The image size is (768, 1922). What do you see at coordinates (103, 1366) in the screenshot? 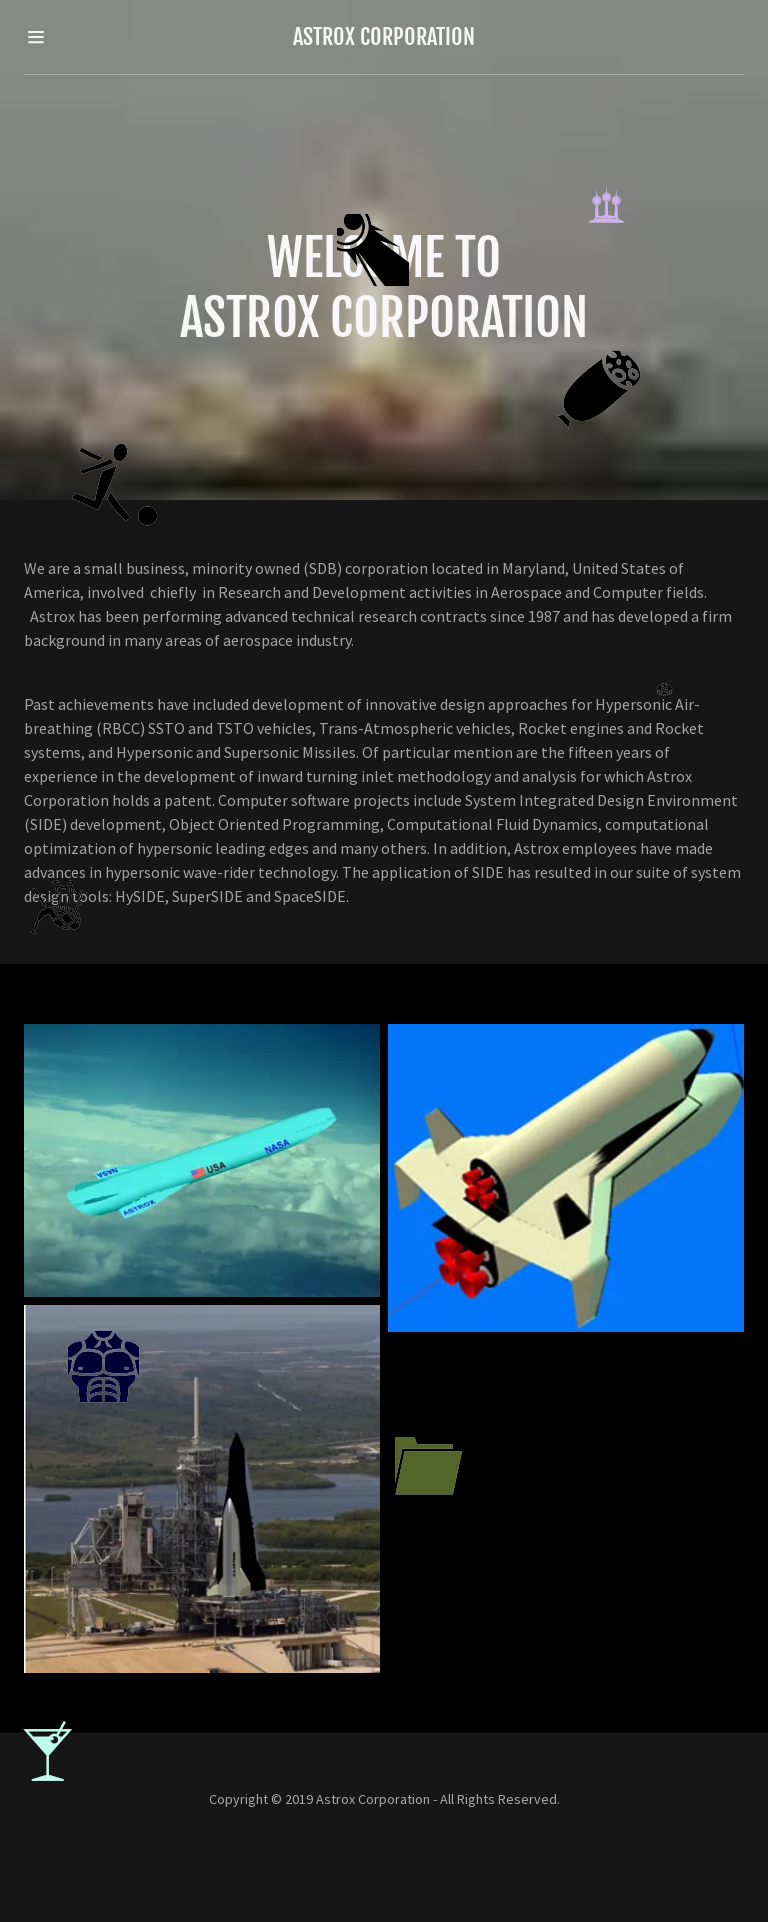
I see `view fitness or strength stats` at bounding box center [103, 1366].